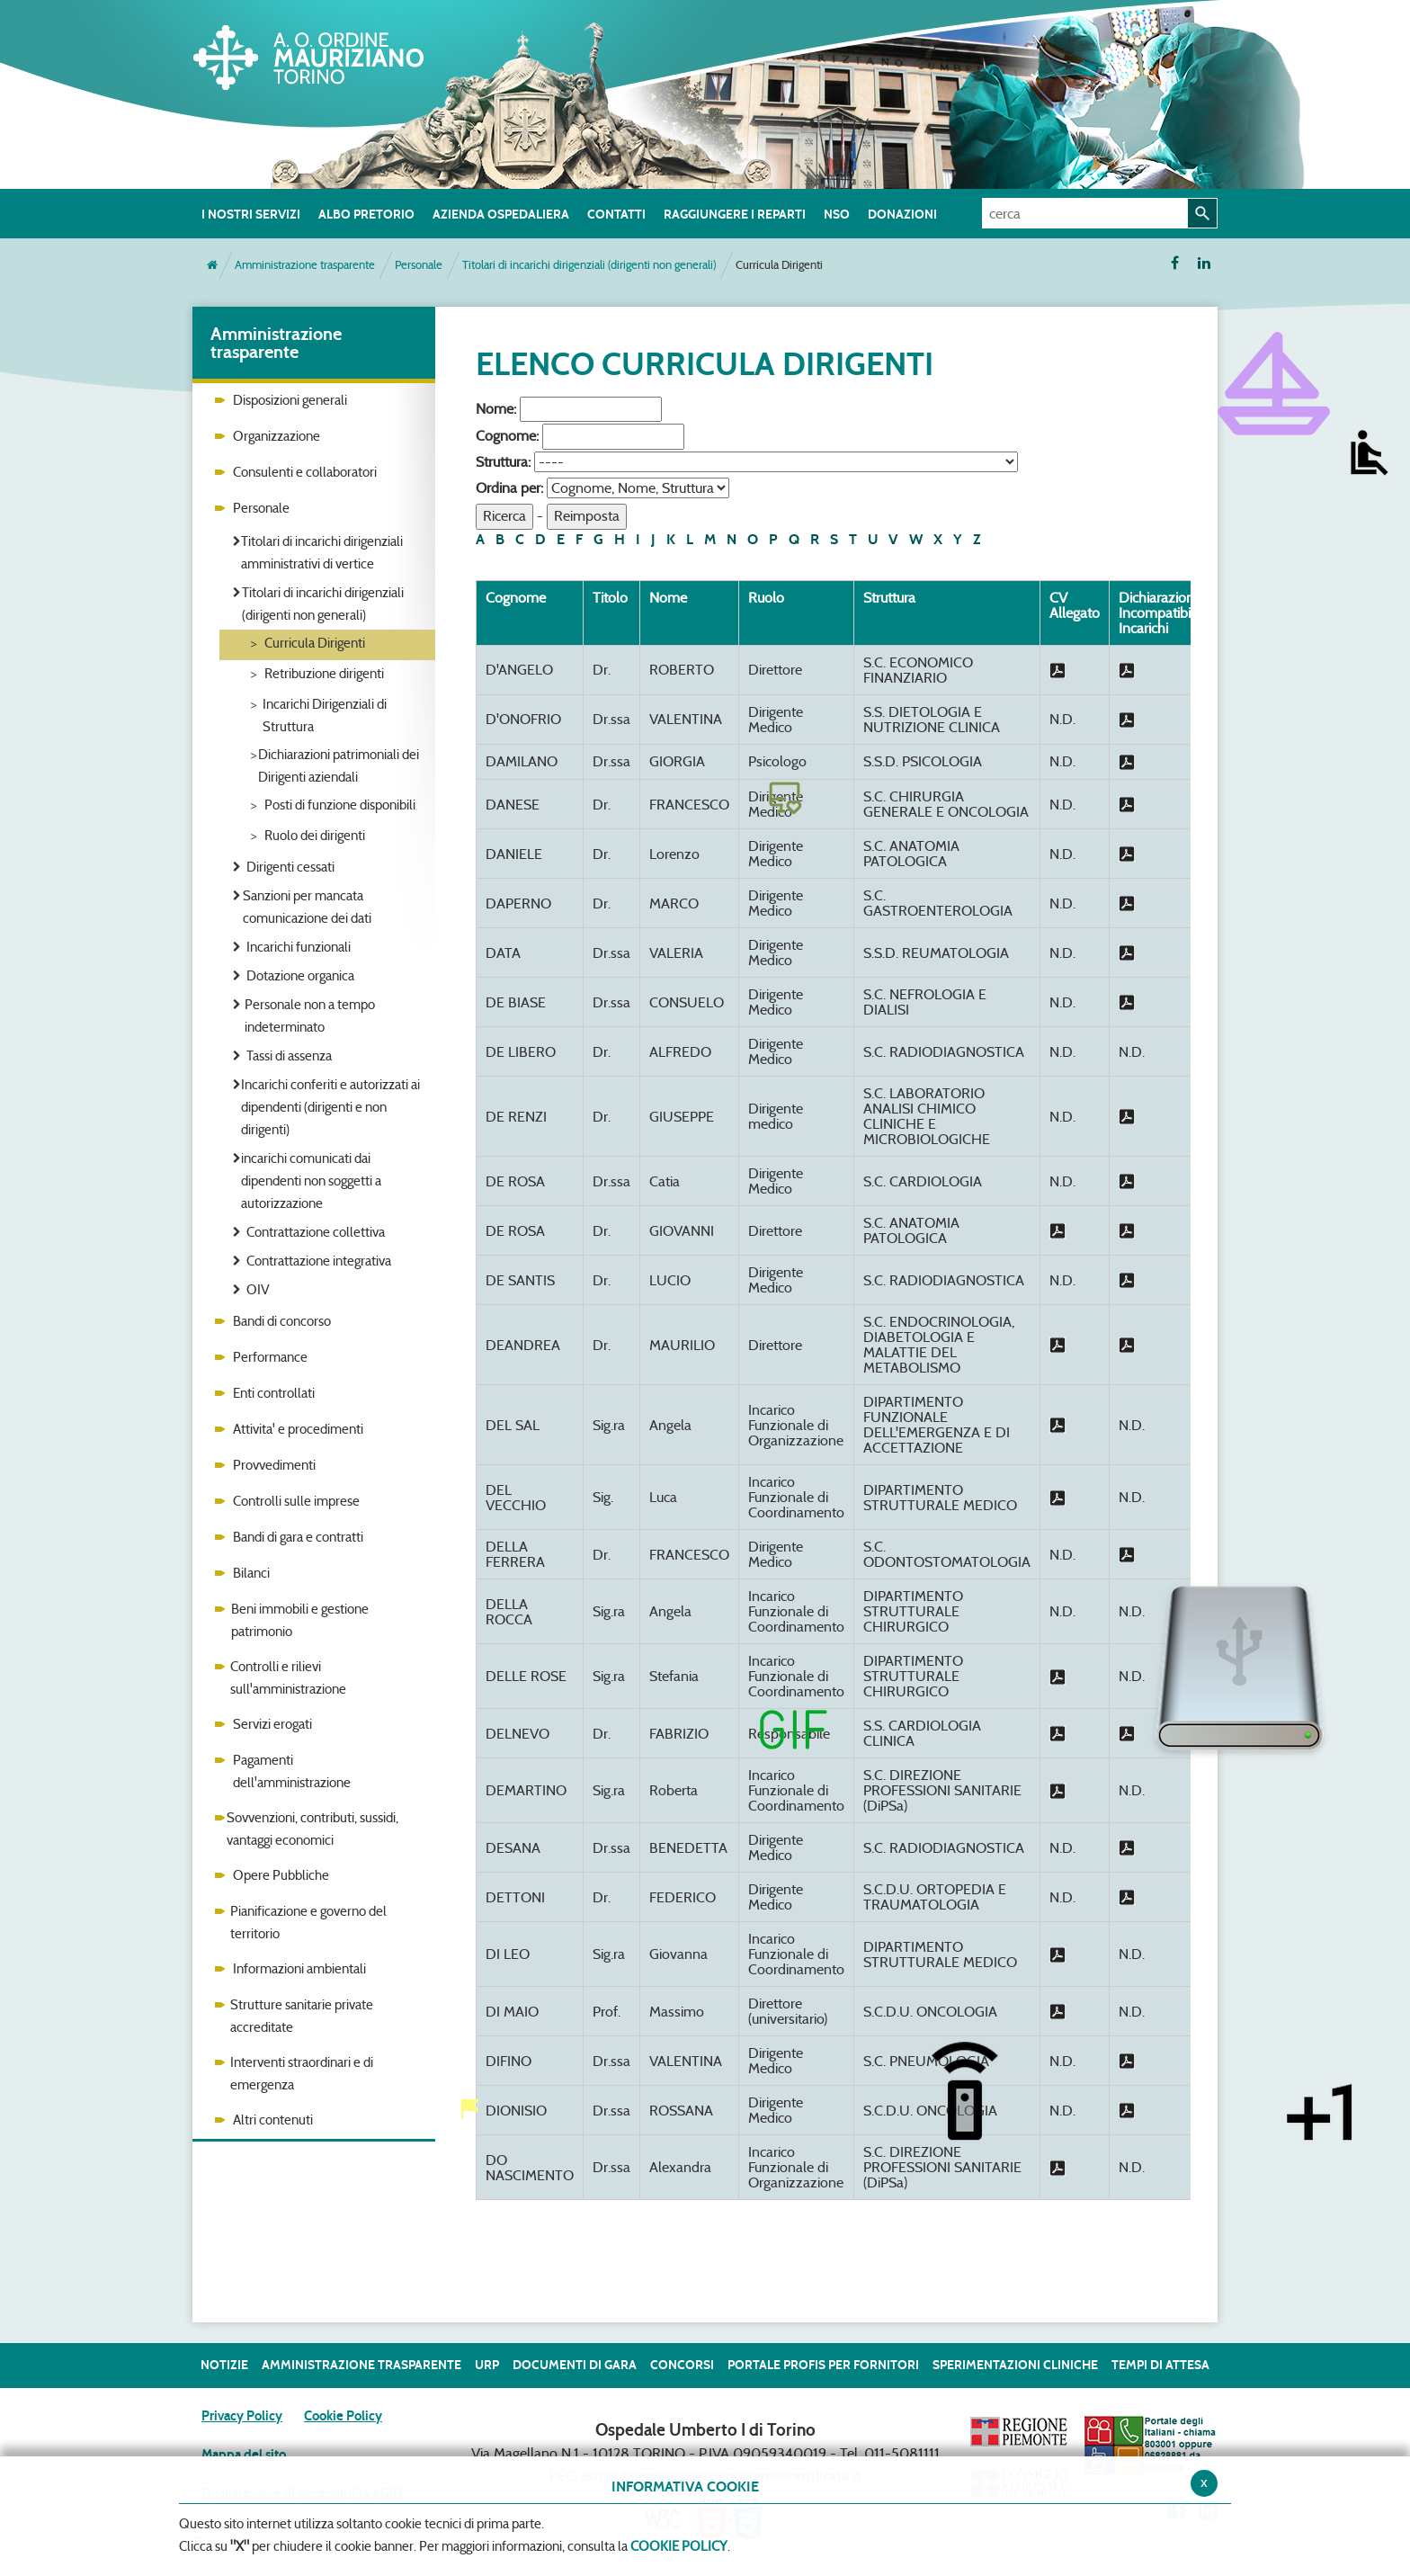 The width and height of the screenshot is (1410, 2576). Describe the element at coordinates (1321, 2114) in the screenshot. I see `add one to a count or quantity` at that location.